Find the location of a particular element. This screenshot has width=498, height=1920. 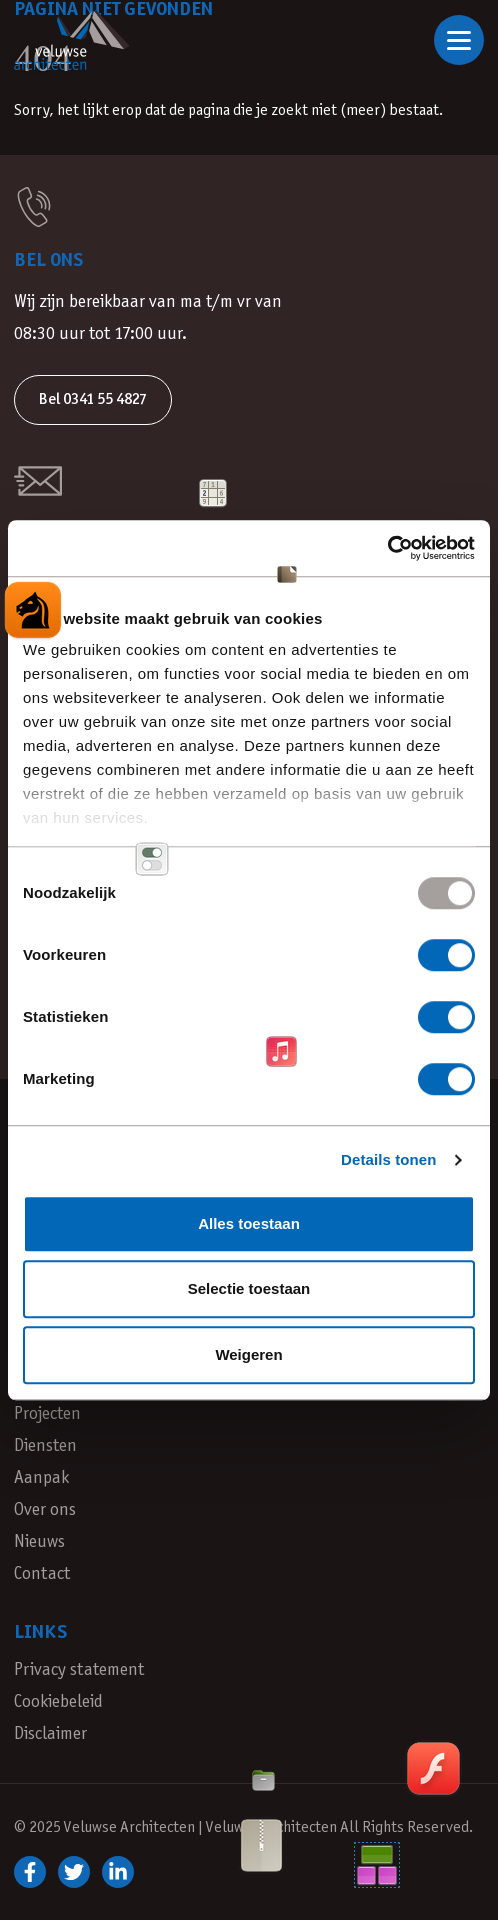

open engrampa archive manager is located at coordinates (261, 1845).